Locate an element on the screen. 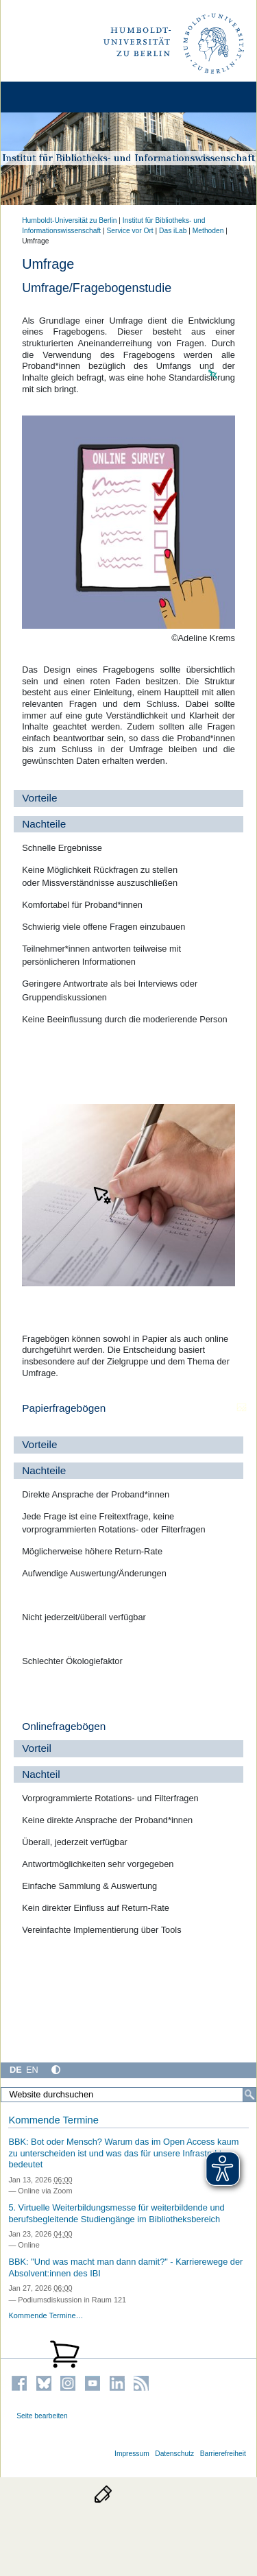 The width and height of the screenshot is (257, 2576). adjust cursor or pointer settings is located at coordinates (101, 1194).